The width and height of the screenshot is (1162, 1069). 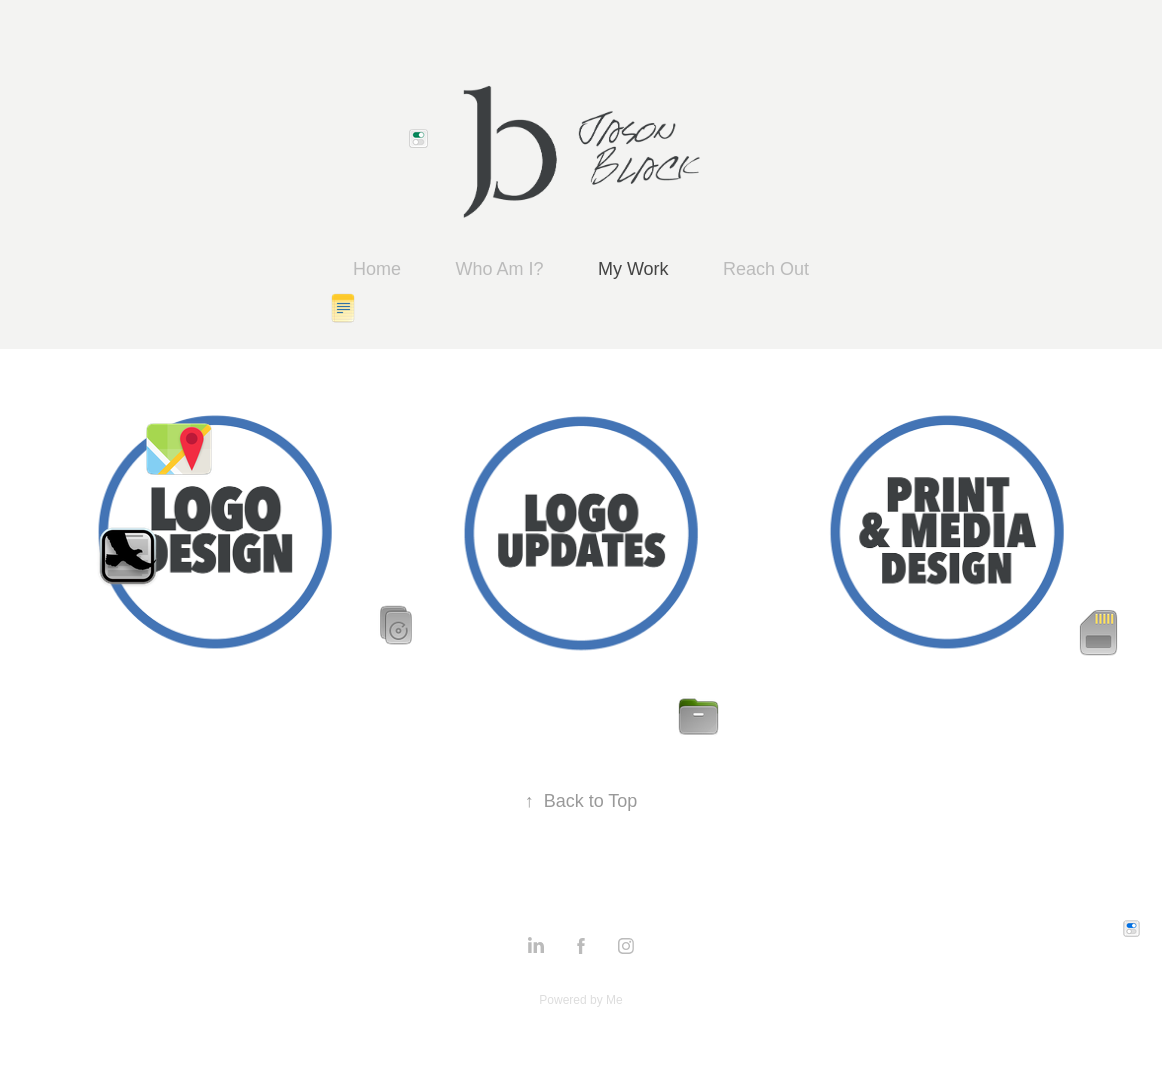 I want to click on open gnome tweaks application, so click(x=418, y=138).